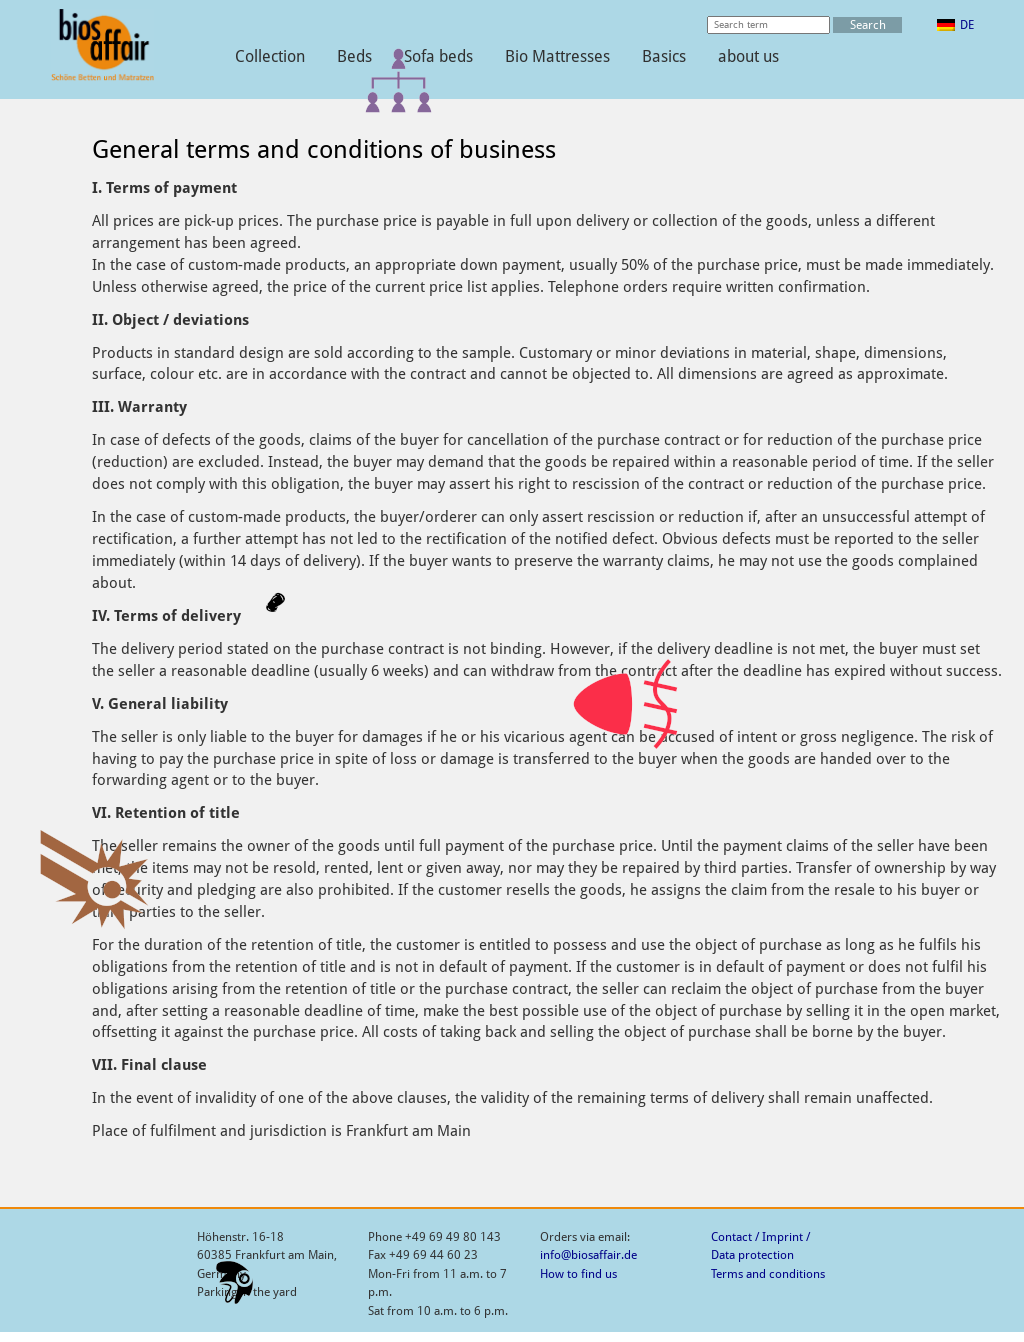 This screenshot has height=1342, width=1024. I want to click on select the phrygian cap headgear item, so click(234, 1282).